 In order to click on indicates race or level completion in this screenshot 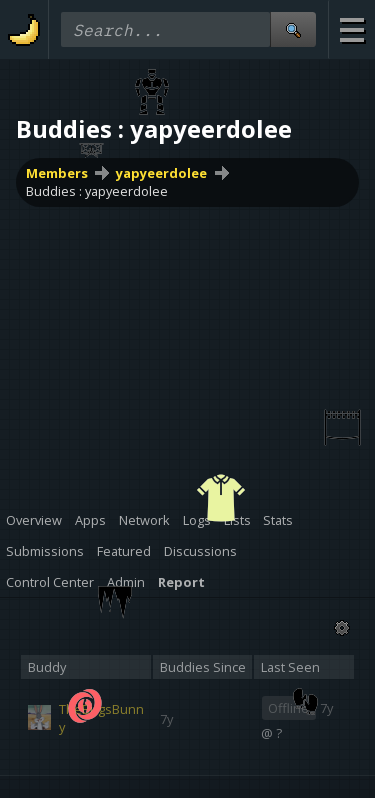, I will do `click(342, 427)`.